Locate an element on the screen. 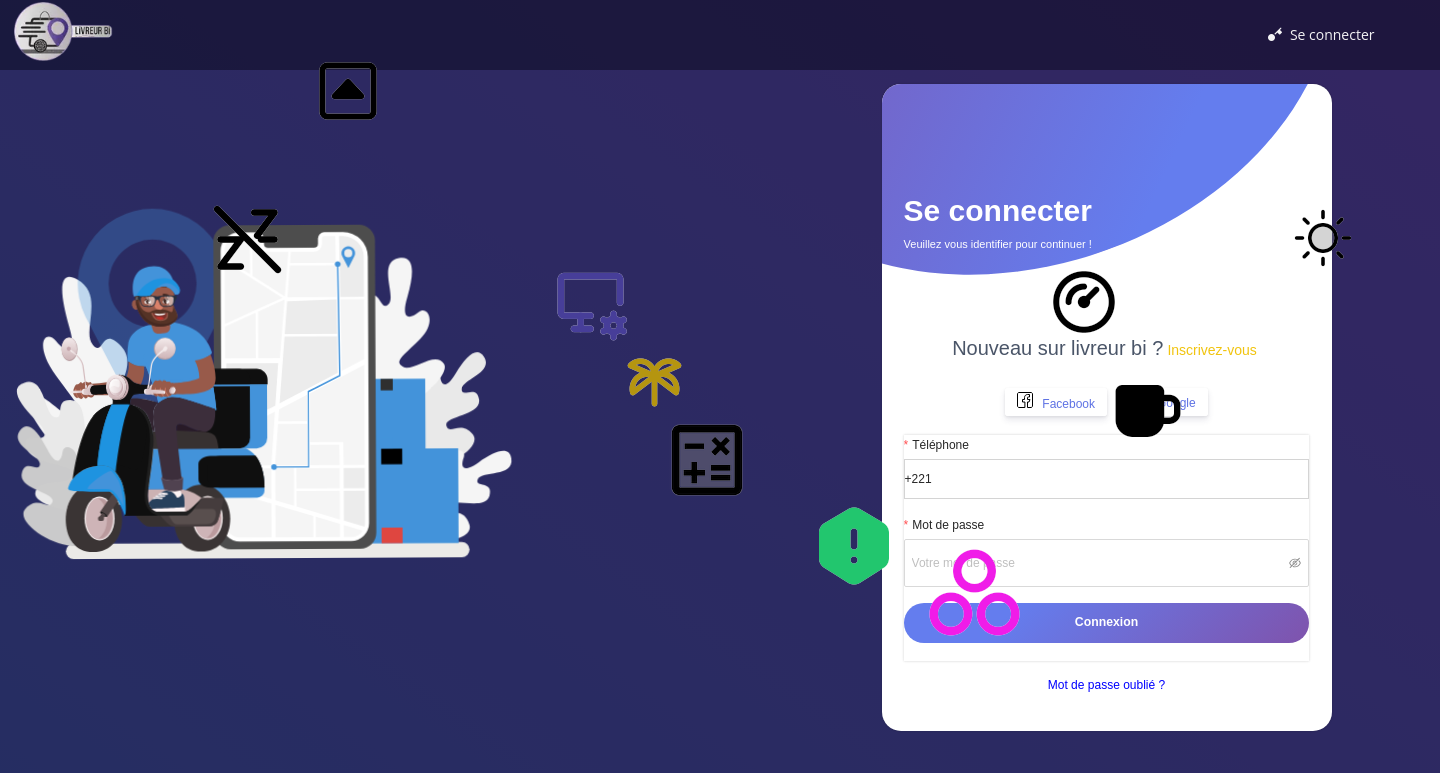  access desktop display settings is located at coordinates (590, 302).